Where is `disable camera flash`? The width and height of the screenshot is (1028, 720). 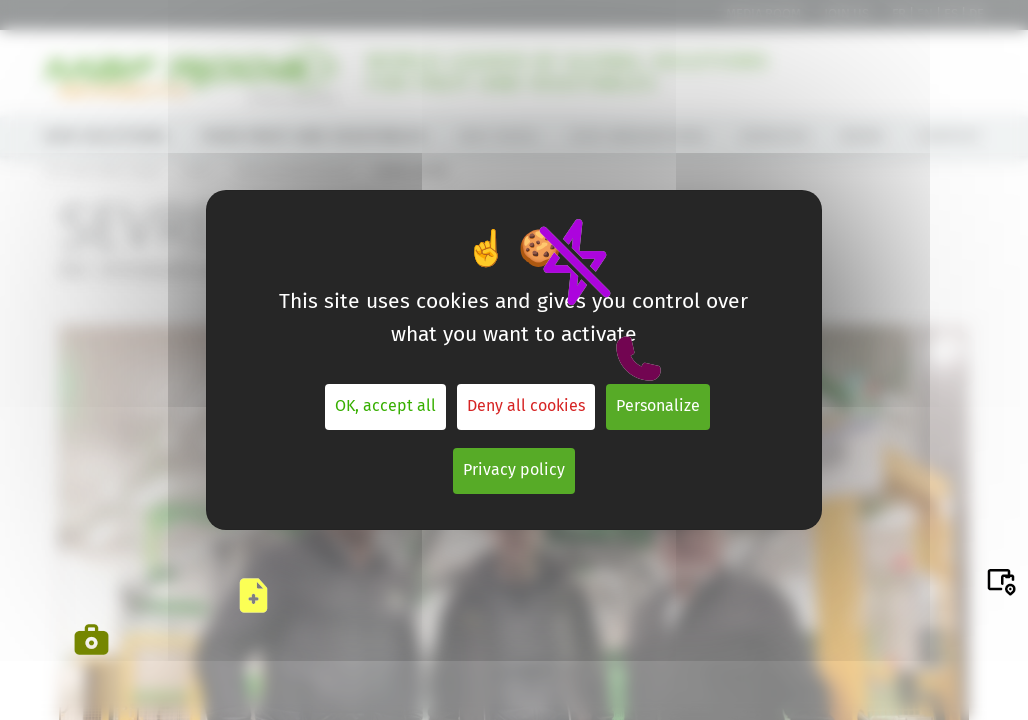 disable camera flash is located at coordinates (575, 262).